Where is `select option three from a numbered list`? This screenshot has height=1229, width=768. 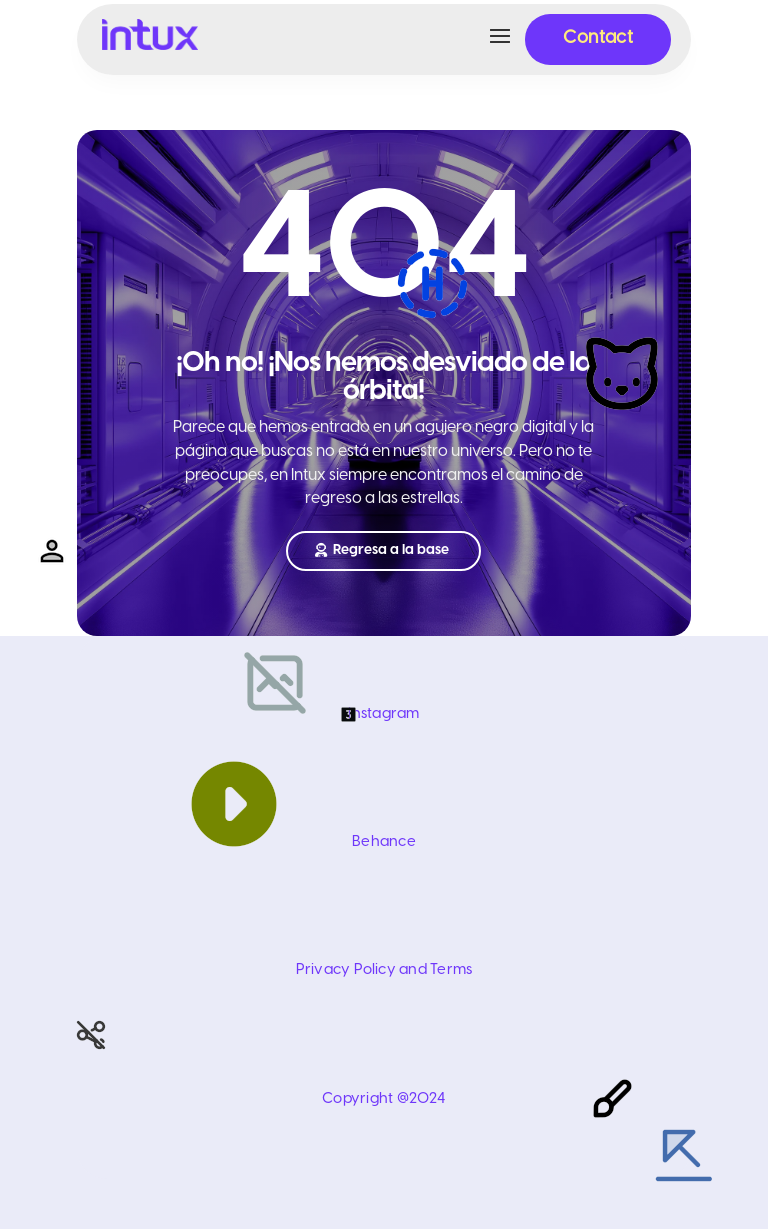
select option three from a numbered list is located at coordinates (348, 714).